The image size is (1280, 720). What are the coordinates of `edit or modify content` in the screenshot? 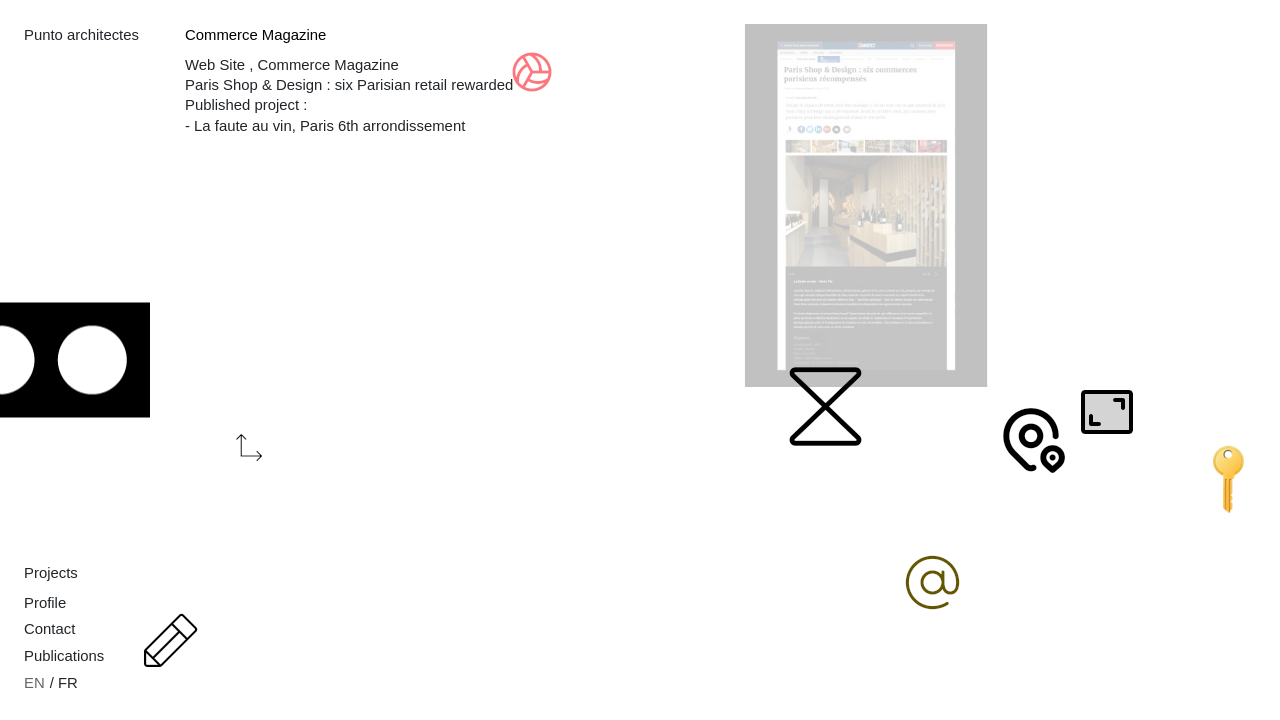 It's located at (169, 641).